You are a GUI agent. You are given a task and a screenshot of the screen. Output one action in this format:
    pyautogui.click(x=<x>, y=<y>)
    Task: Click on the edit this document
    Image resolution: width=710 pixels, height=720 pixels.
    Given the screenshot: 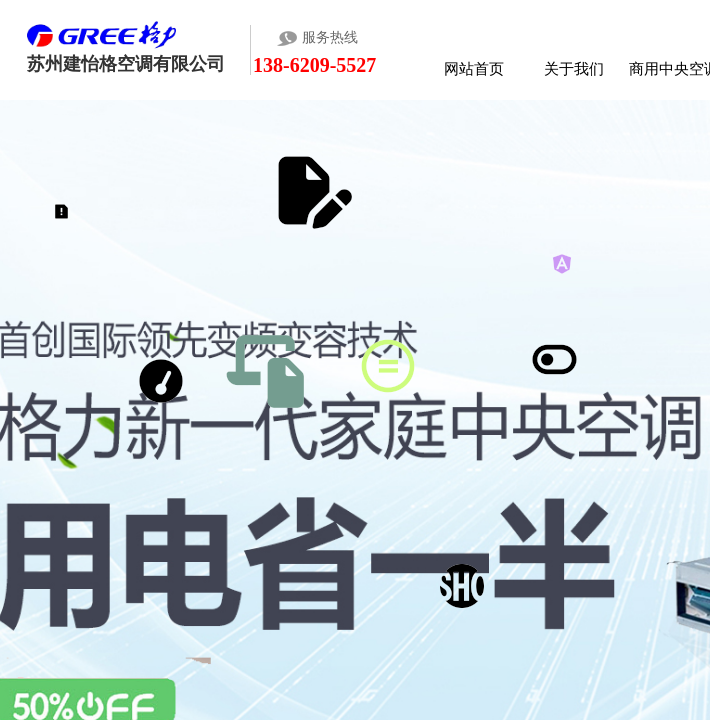 What is the action you would take?
    pyautogui.click(x=312, y=190)
    